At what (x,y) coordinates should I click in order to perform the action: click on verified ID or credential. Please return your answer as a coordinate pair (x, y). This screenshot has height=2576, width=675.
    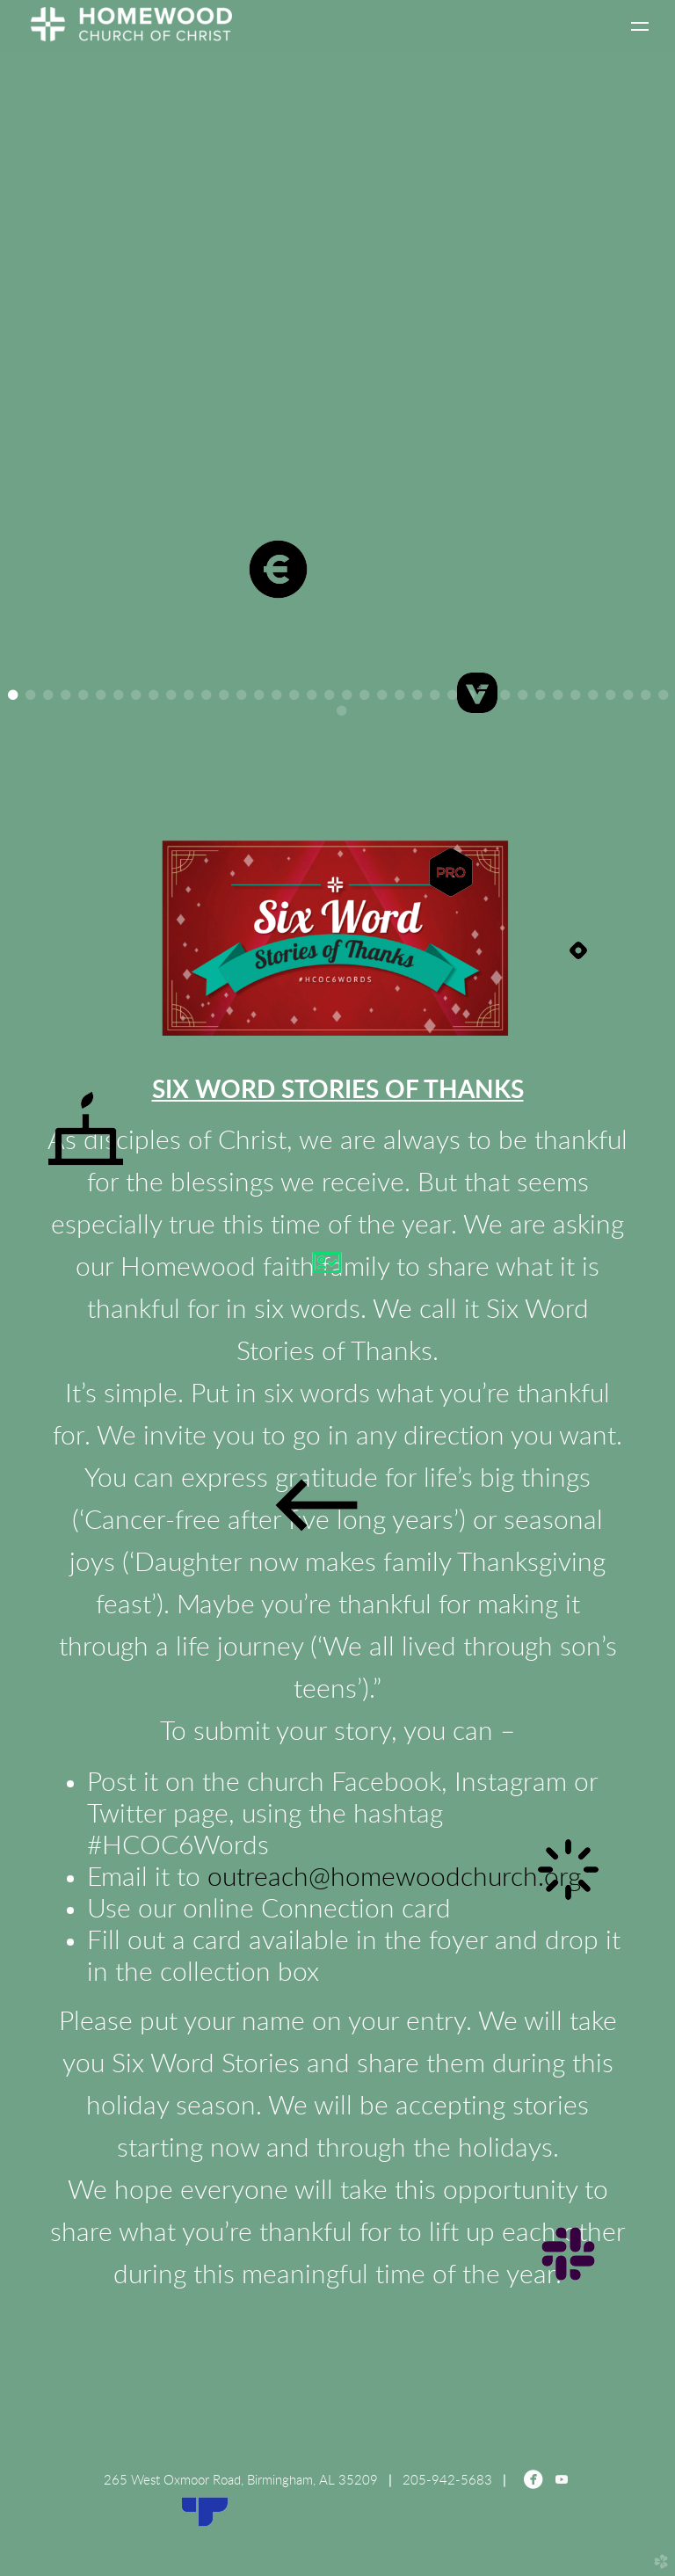
    Looking at the image, I should click on (327, 1263).